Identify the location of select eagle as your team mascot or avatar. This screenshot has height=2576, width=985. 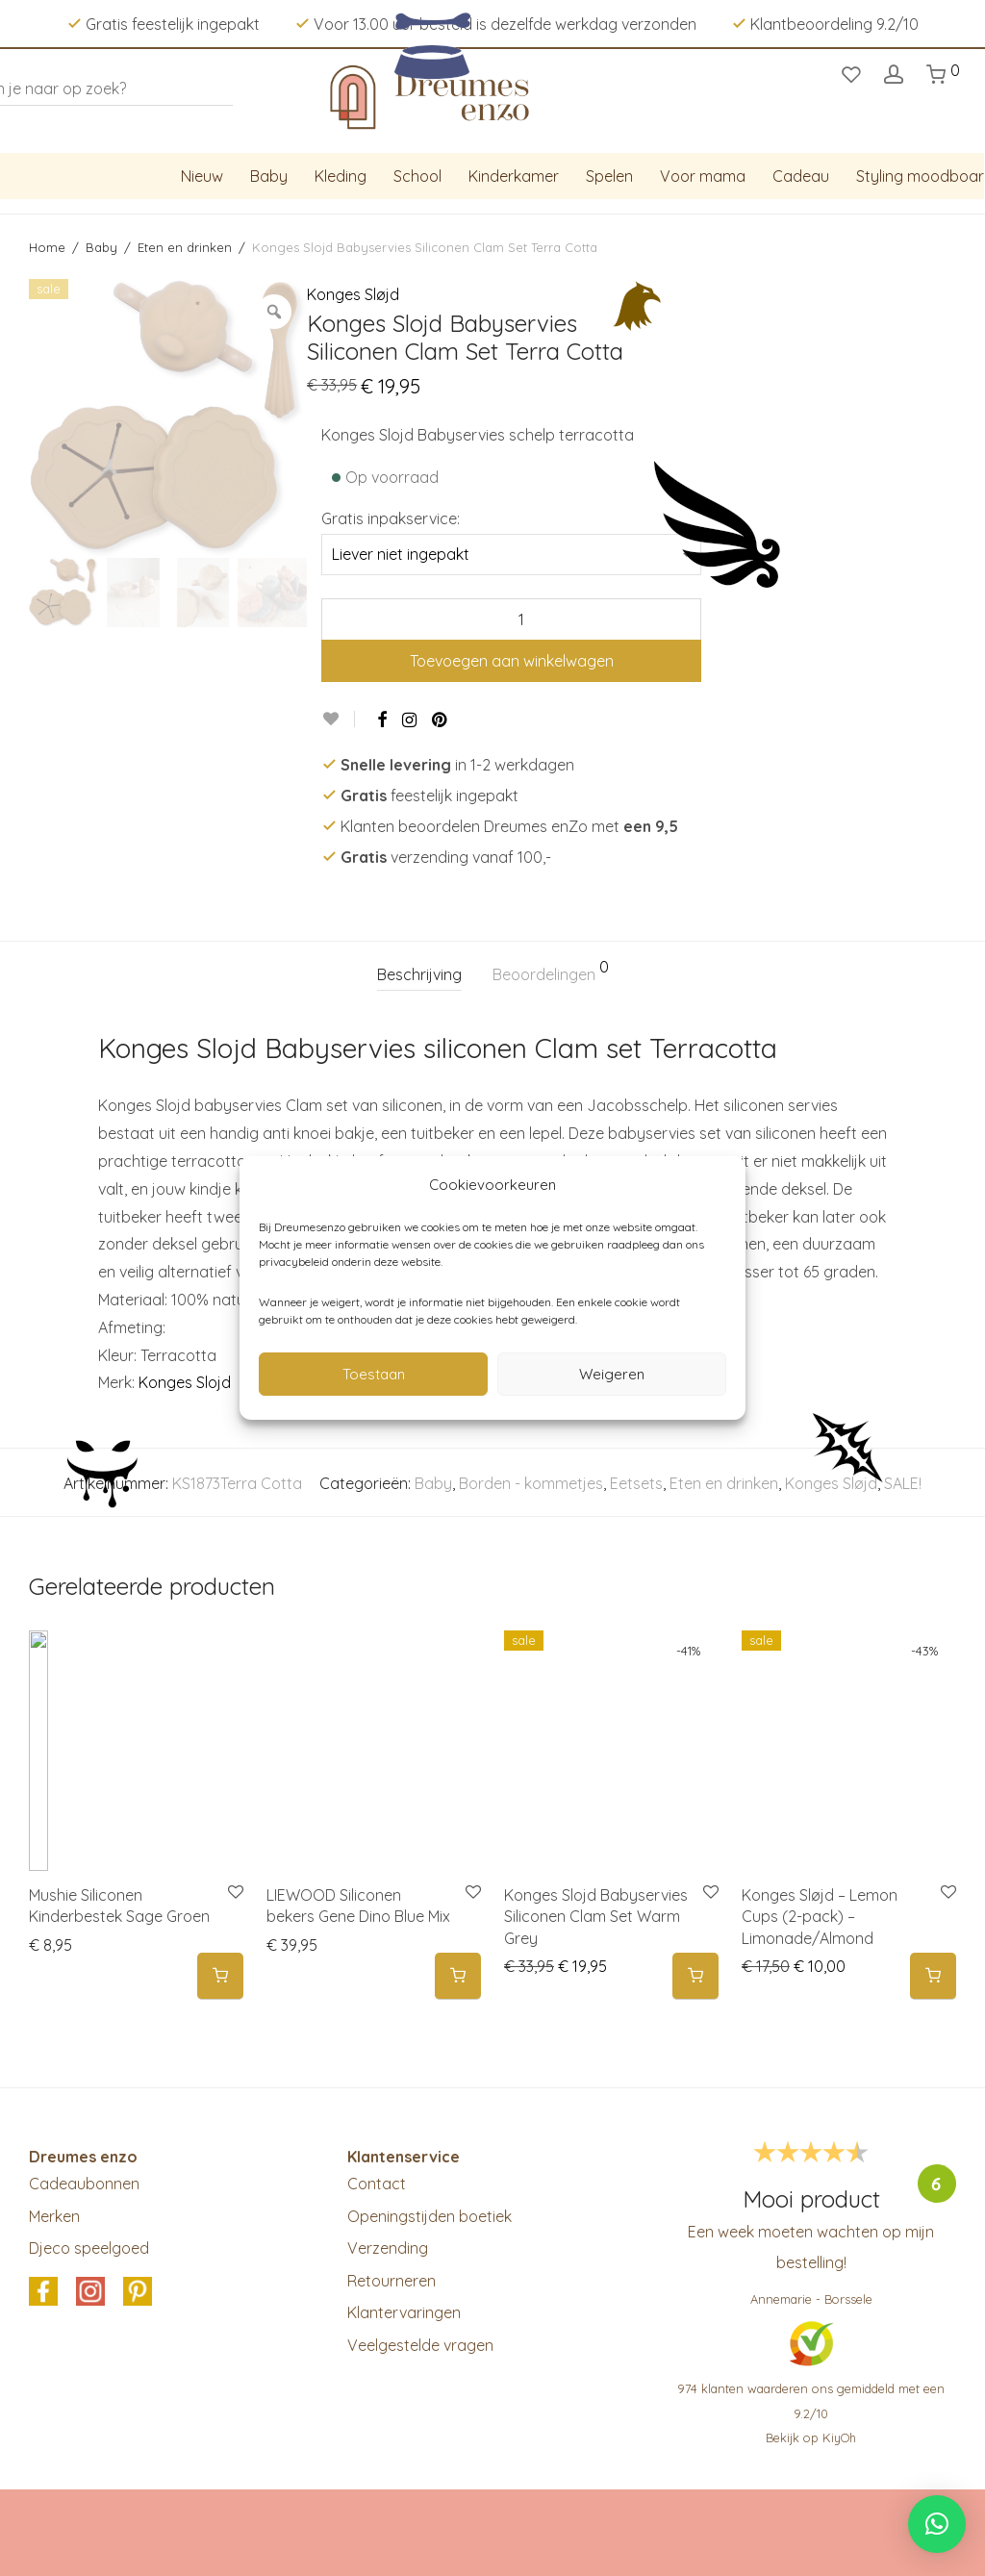
(637, 306).